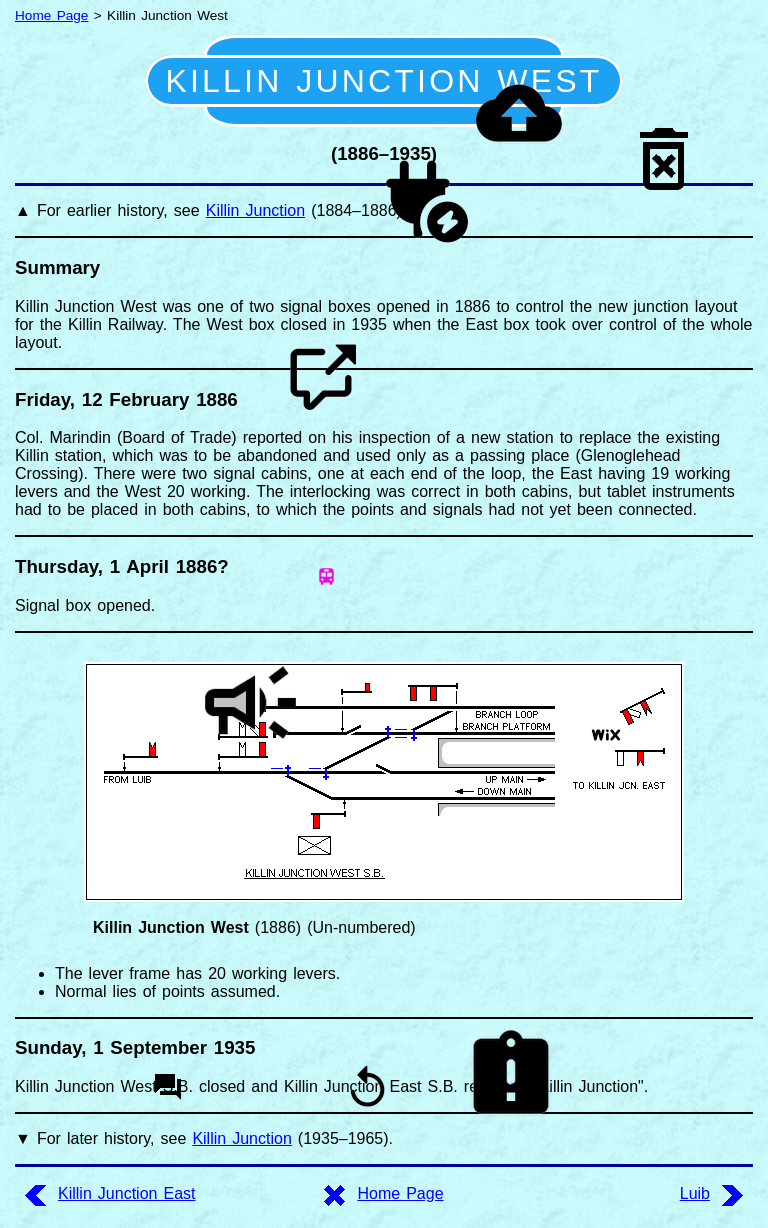  Describe the element at coordinates (664, 159) in the screenshot. I see `permanently delete an item` at that location.